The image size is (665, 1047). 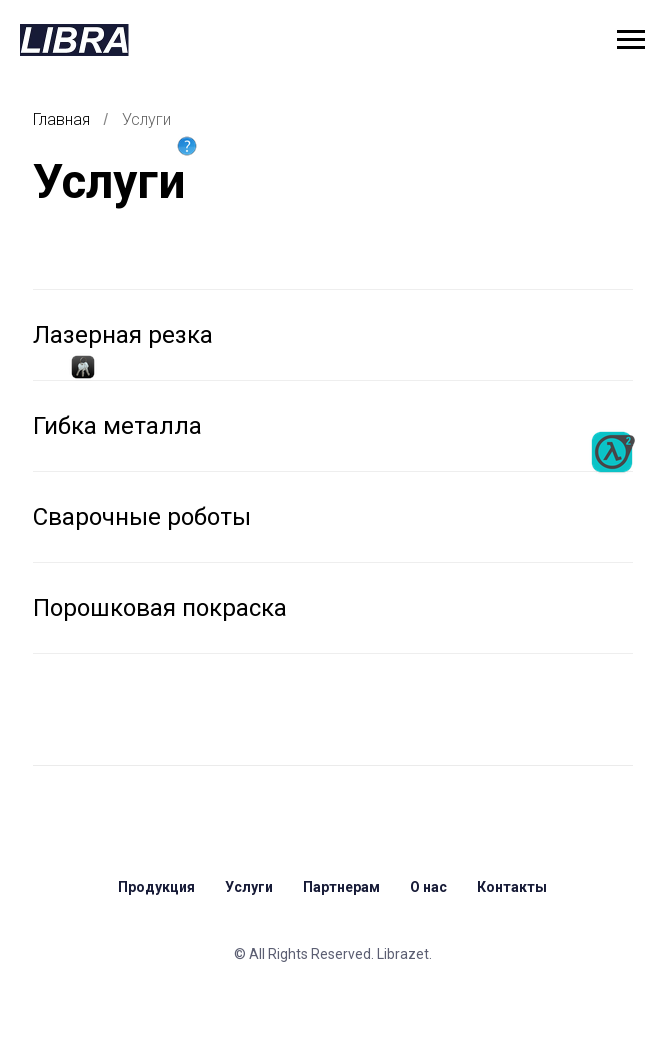 I want to click on launch Half-Life 2: Lost Coast, so click(x=612, y=452).